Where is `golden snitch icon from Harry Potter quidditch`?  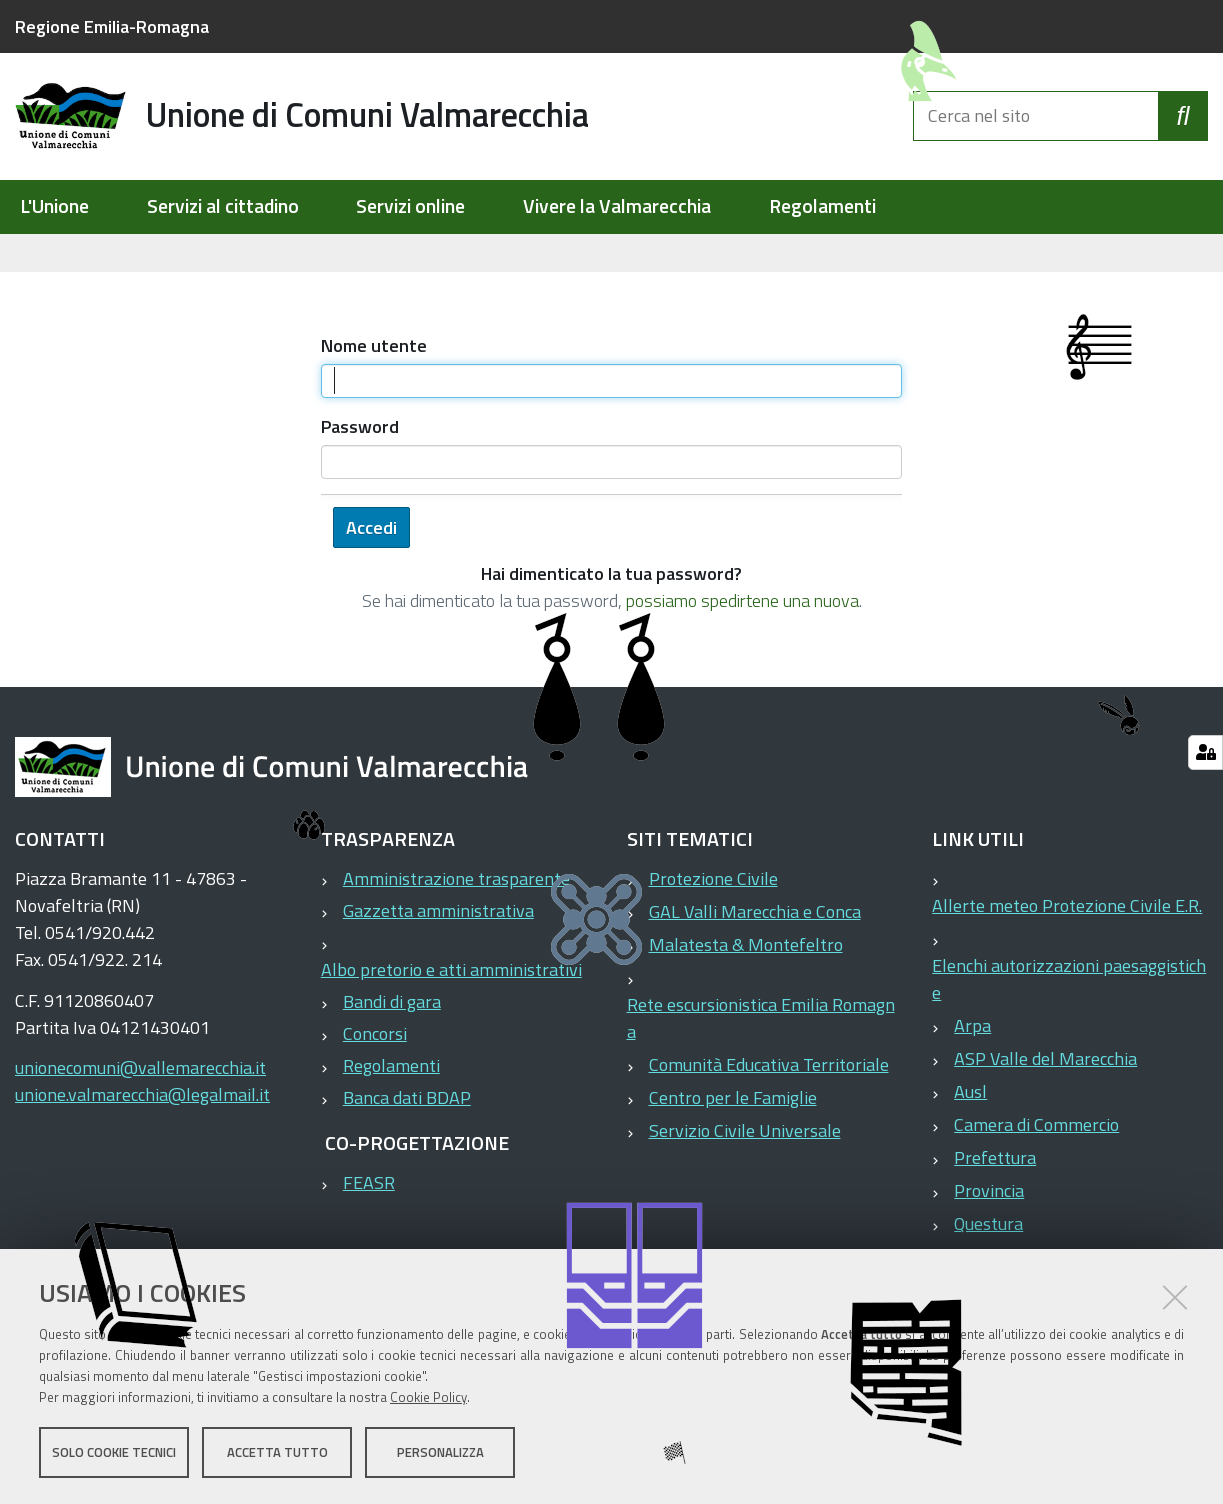
golden snitch icon from Harry Potter quidditch is located at coordinates (1119, 715).